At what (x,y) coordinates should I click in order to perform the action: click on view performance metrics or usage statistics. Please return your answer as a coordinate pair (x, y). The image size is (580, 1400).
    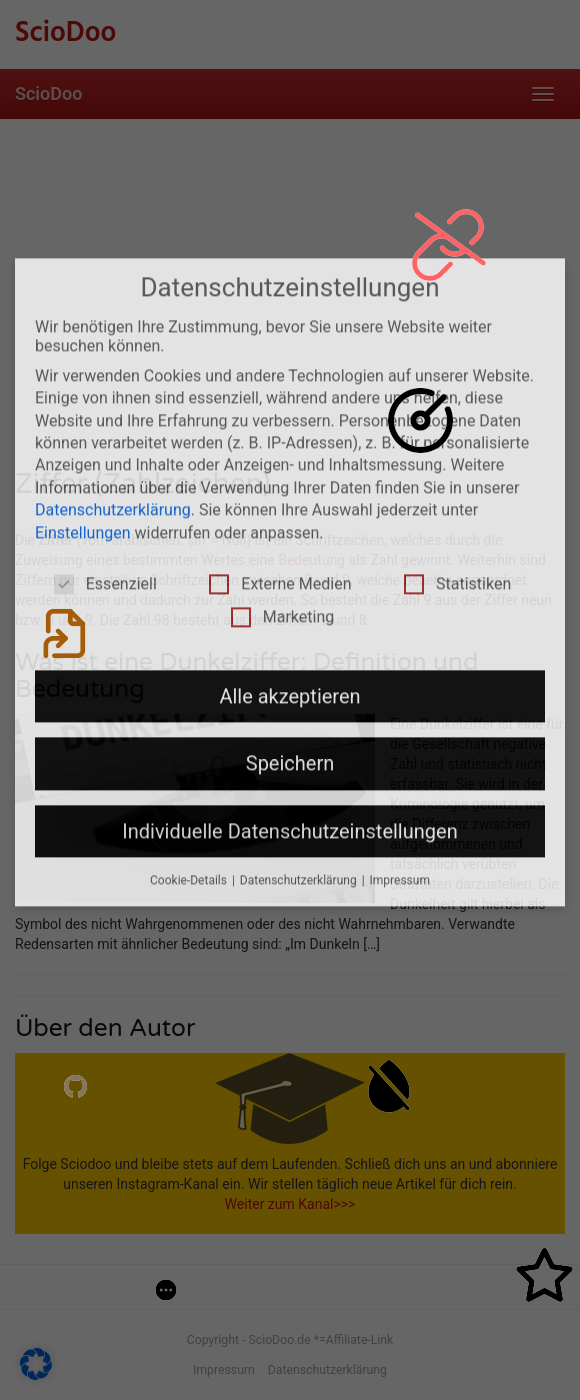
    Looking at the image, I should click on (420, 420).